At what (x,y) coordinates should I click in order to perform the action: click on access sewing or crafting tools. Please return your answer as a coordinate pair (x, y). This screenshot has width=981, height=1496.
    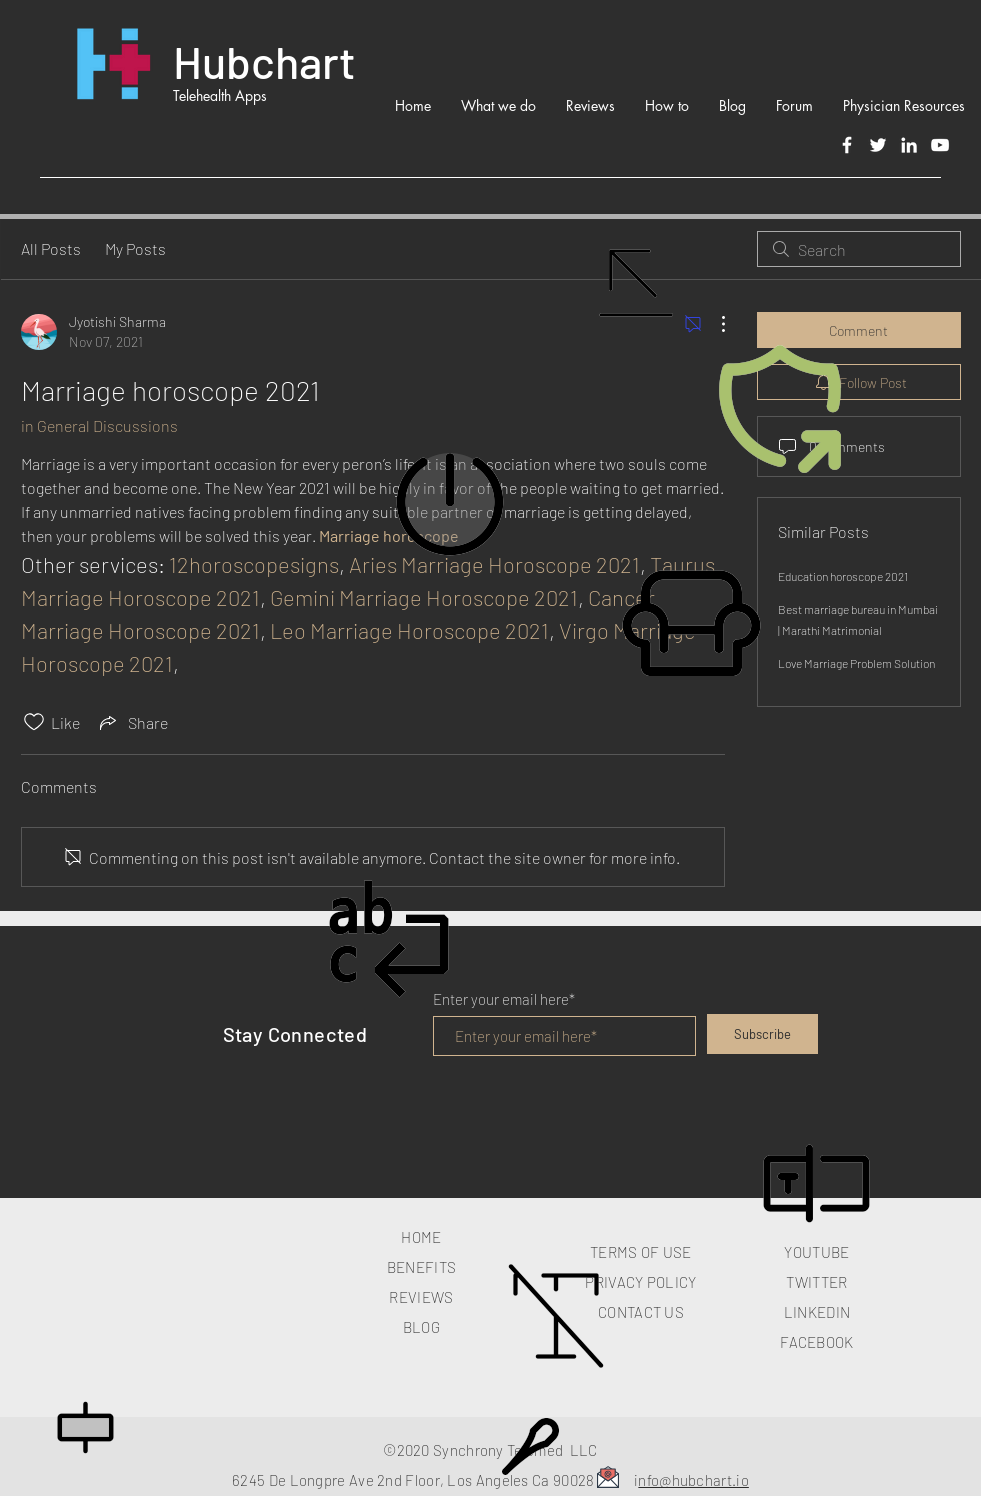
    Looking at the image, I should click on (530, 1446).